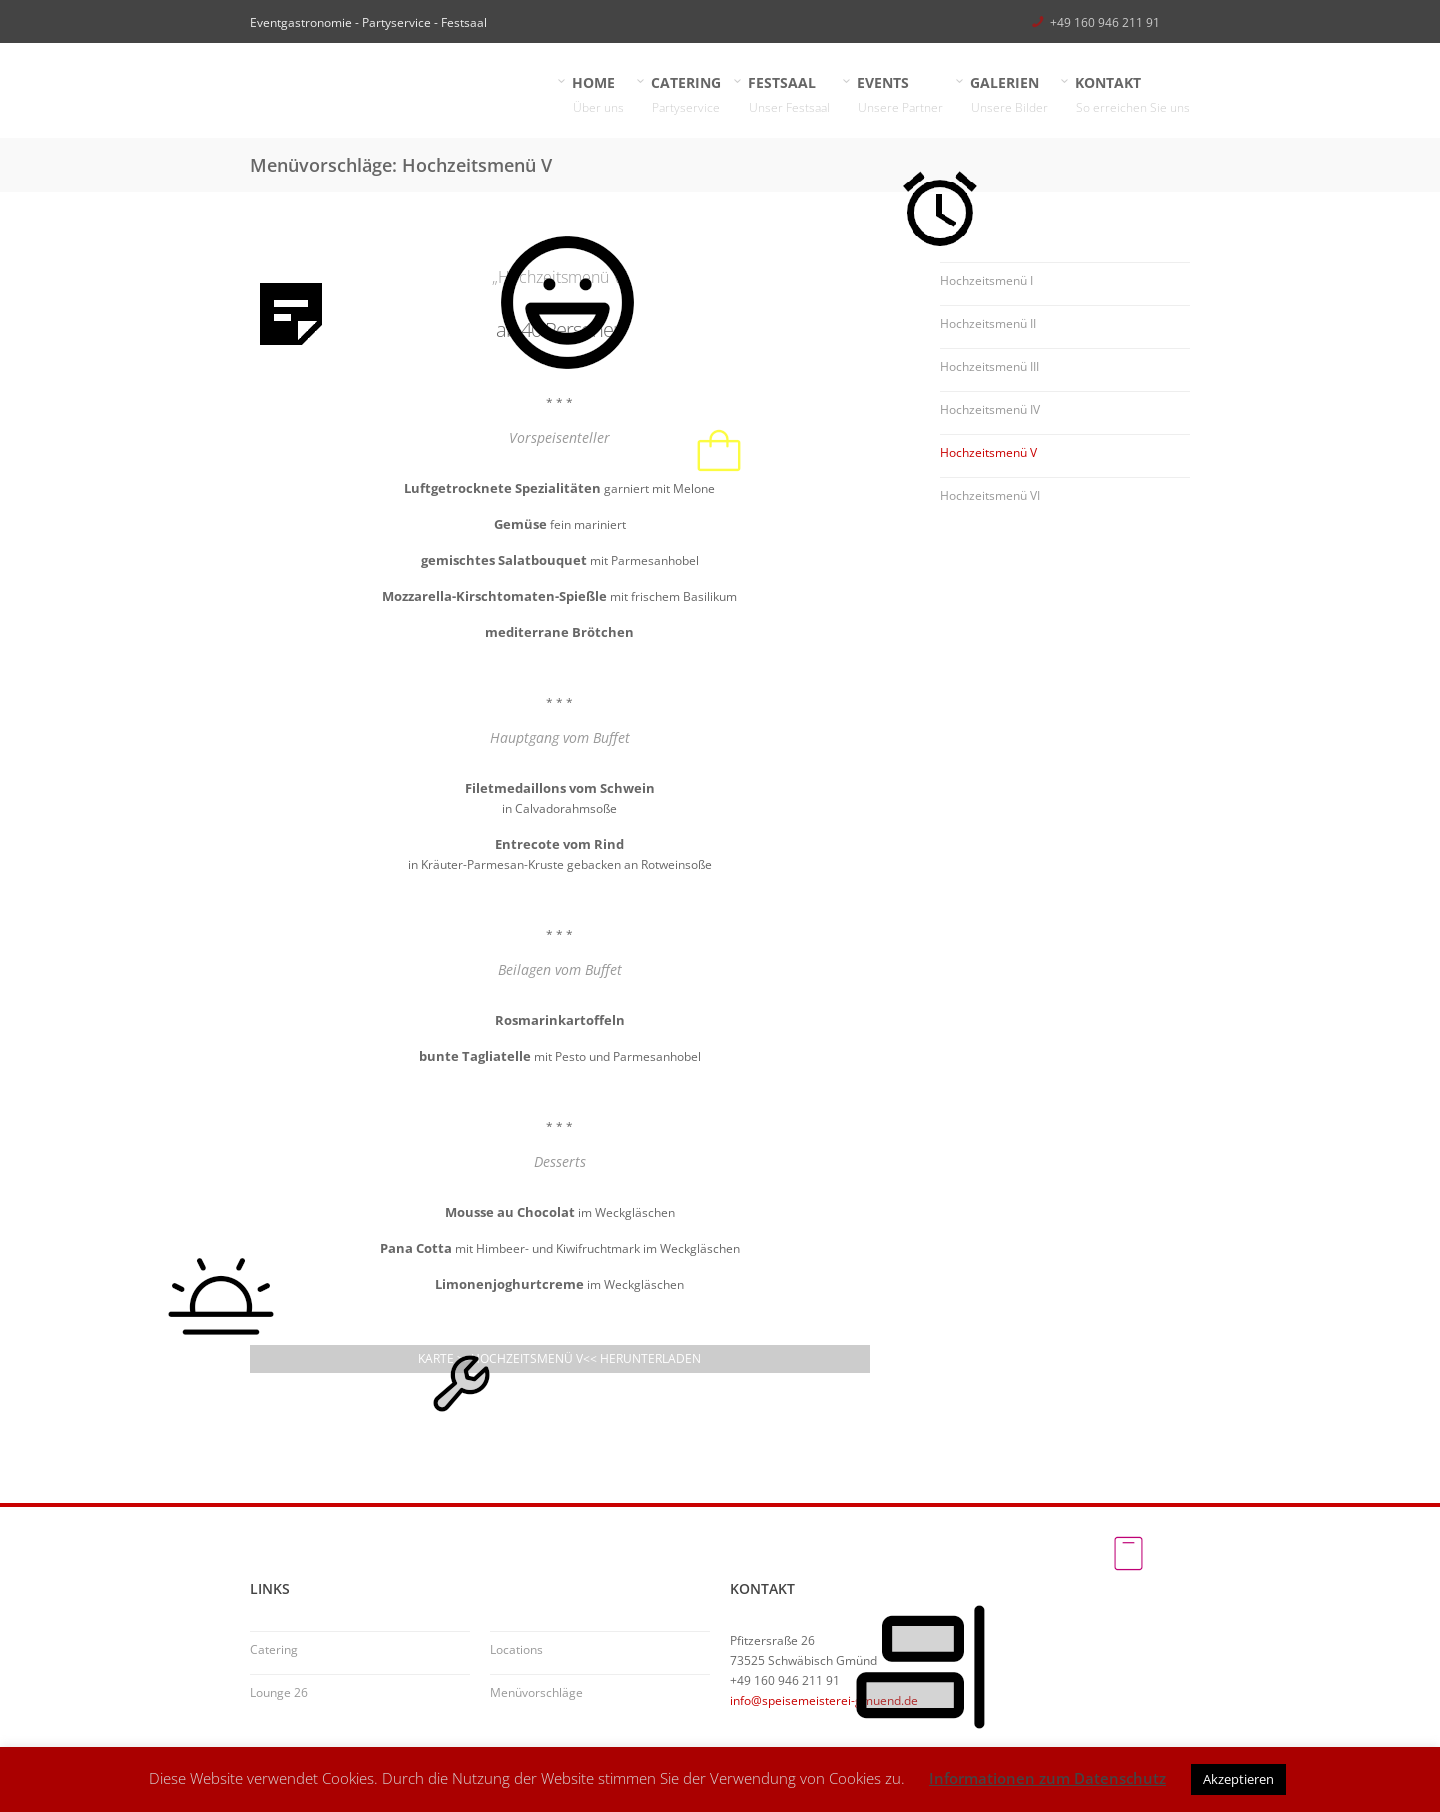 The height and width of the screenshot is (1812, 1440). I want to click on toggle sunrise/sunset display mode, so click(221, 1300).